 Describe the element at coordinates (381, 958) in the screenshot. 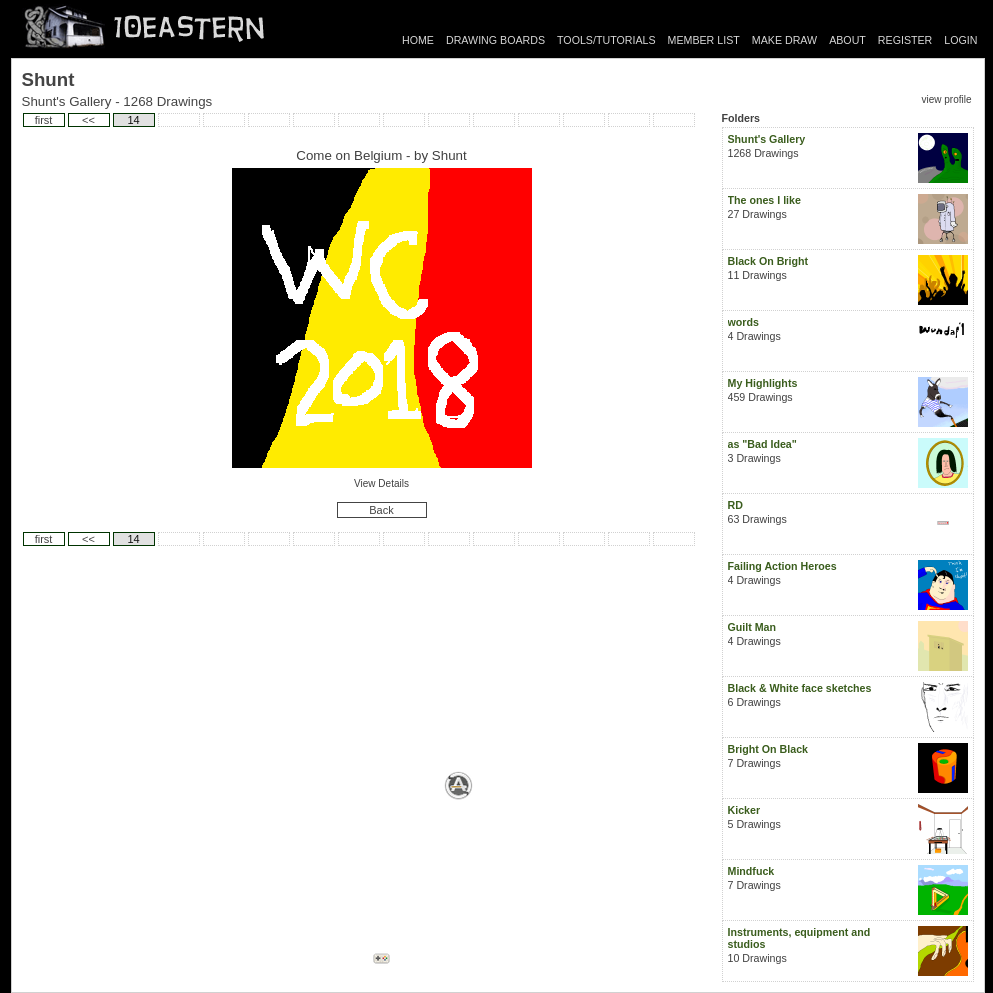

I see `game controller input device detected` at that location.